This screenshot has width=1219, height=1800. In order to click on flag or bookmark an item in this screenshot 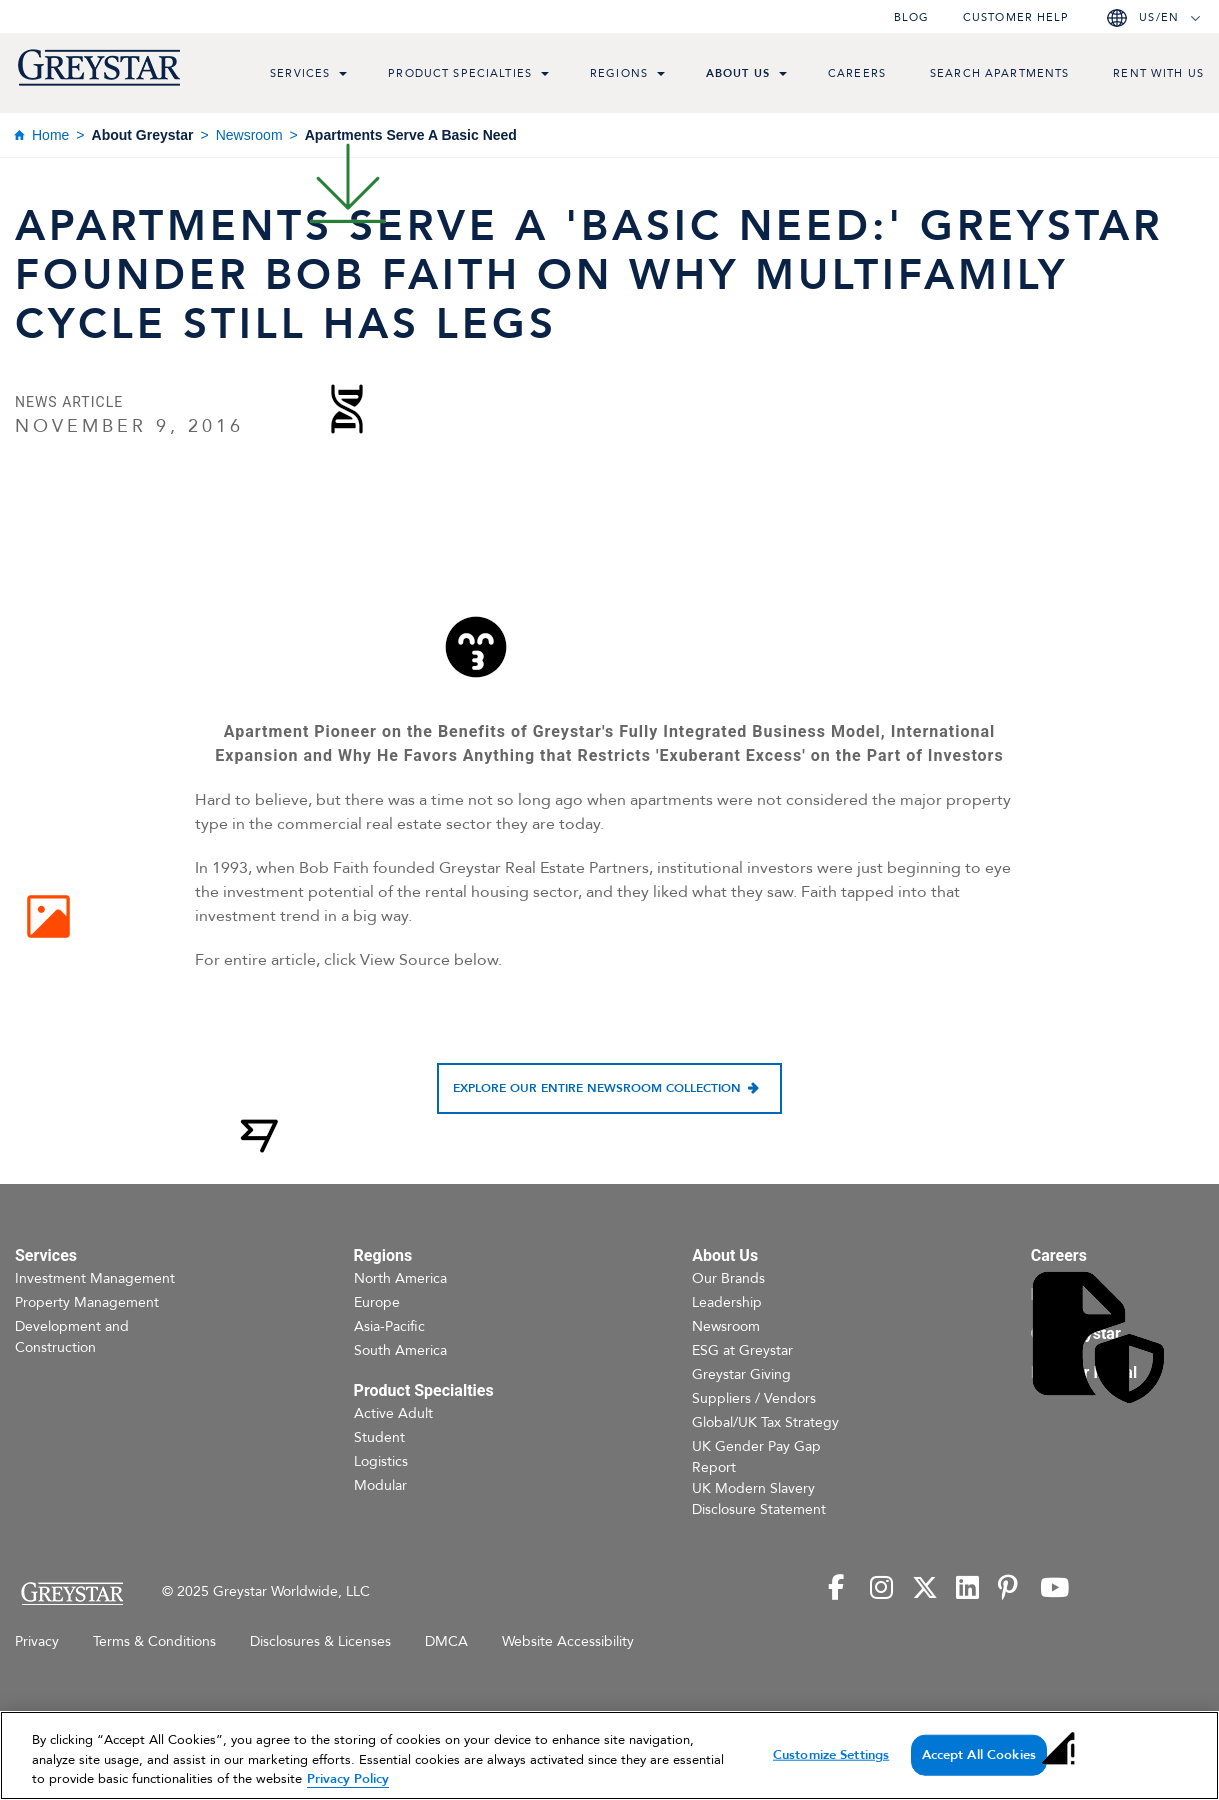, I will do `click(258, 1134)`.